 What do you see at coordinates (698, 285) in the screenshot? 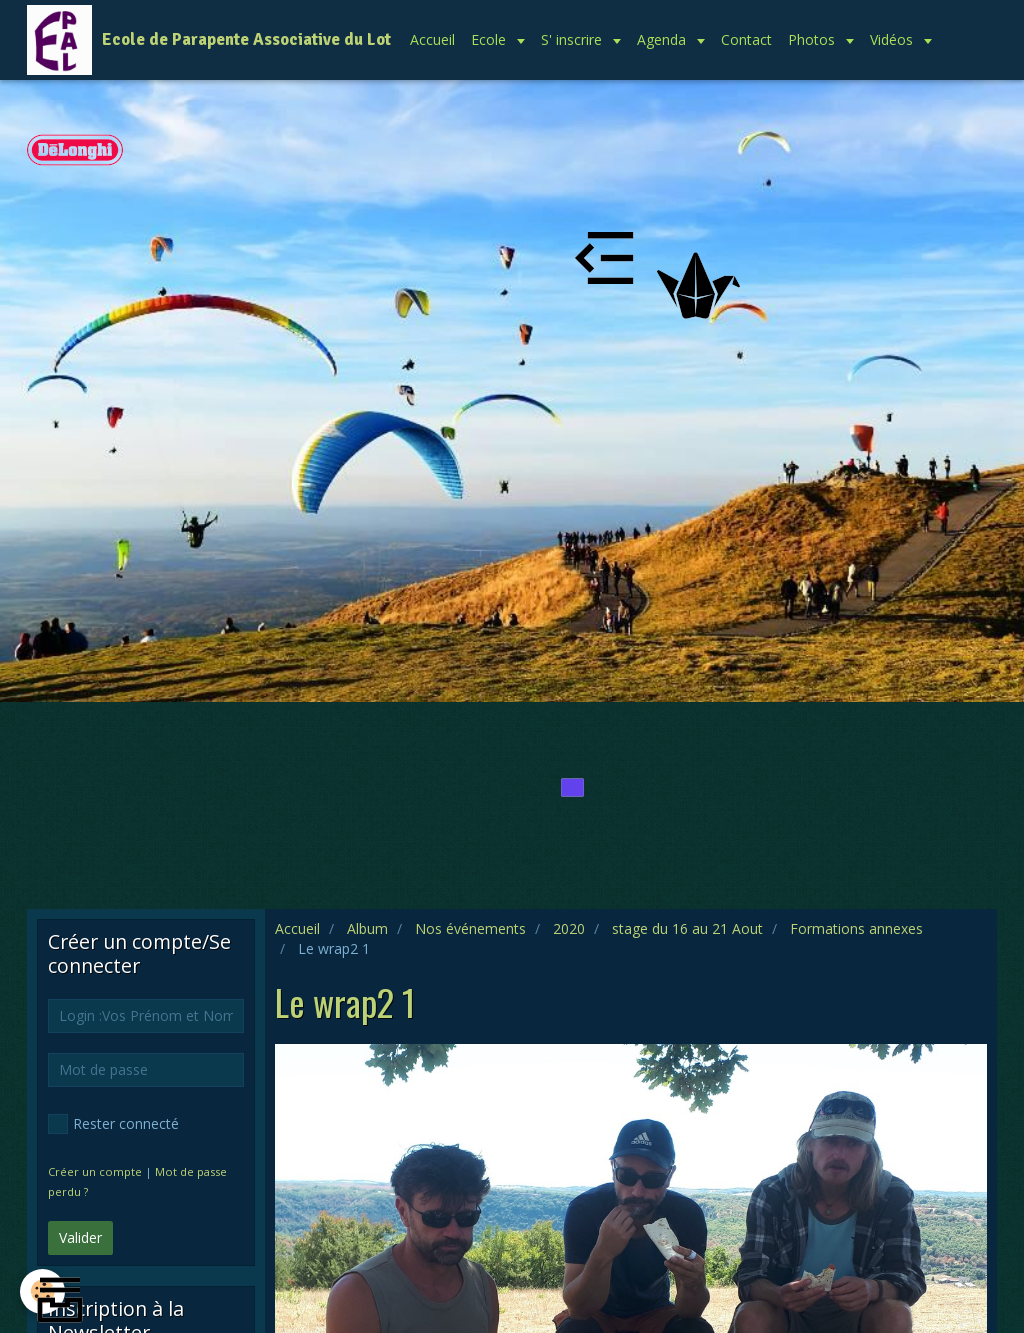
I see `open padlet app` at bounding box center [698, 285].